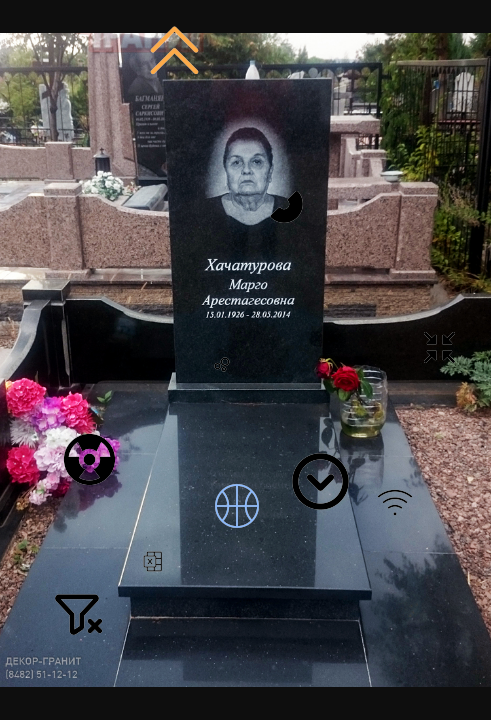  Describe the element at coordinates (174, 52) in the screenshot. I see `scroll to top of page` at that location.